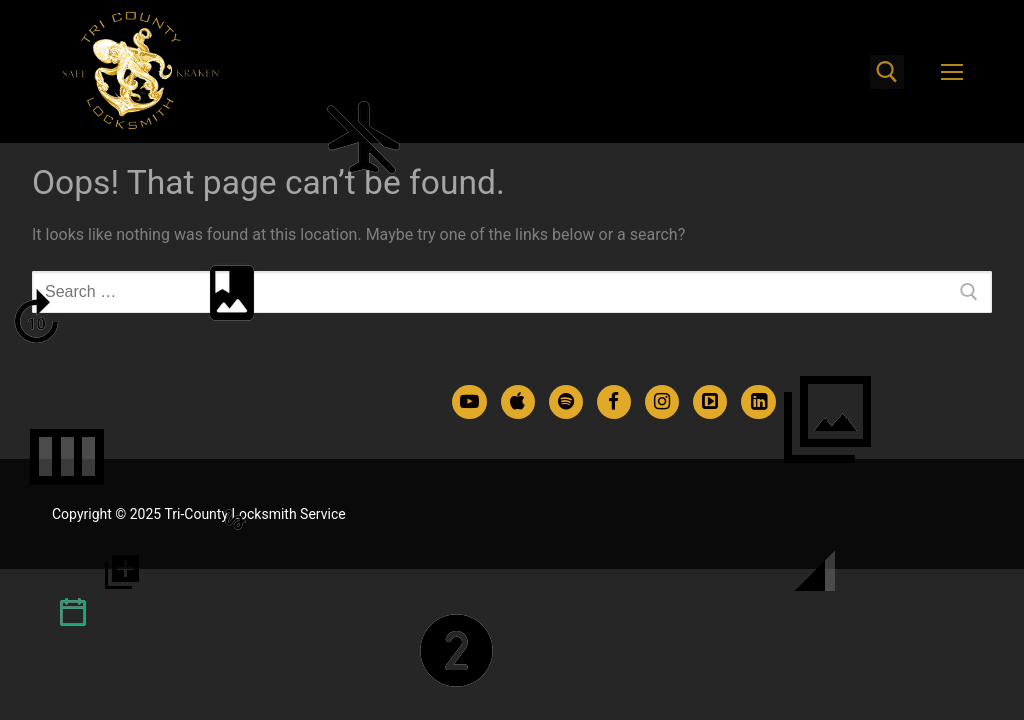 The height and width of the screenshot is (720, 1024). Describe the element at coordinates (235, 519) in the screenshot. I see `access gesture controls or settings` at that location.